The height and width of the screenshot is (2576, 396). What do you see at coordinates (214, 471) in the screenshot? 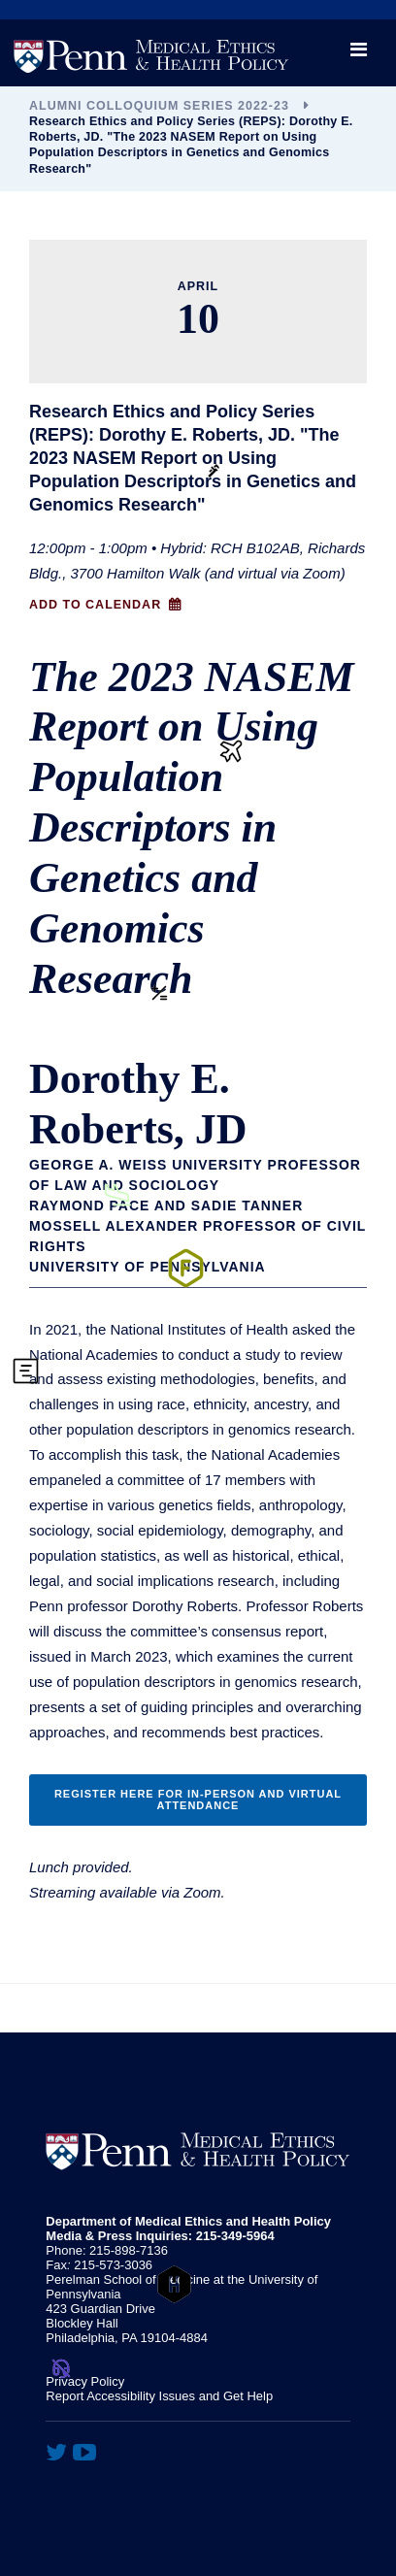
I see `access plumbing services or repairs` at bounding box center [214, 471].